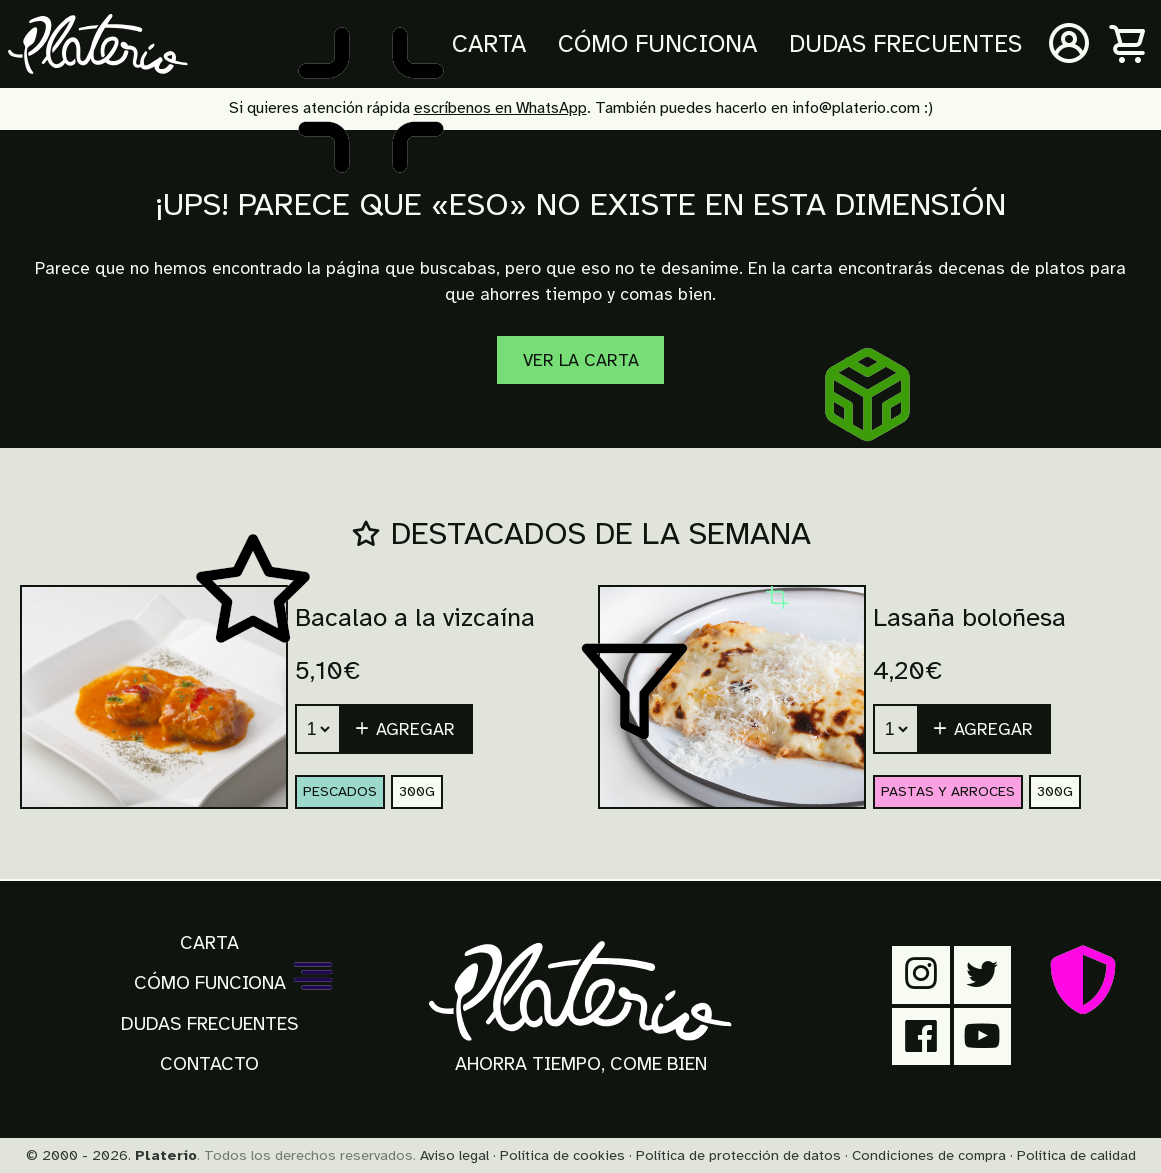  What do you see at coordinates (371, 100) in the screenshot?
I see `minimize or exit fullscreen mode` at bounding box center [371, 100].